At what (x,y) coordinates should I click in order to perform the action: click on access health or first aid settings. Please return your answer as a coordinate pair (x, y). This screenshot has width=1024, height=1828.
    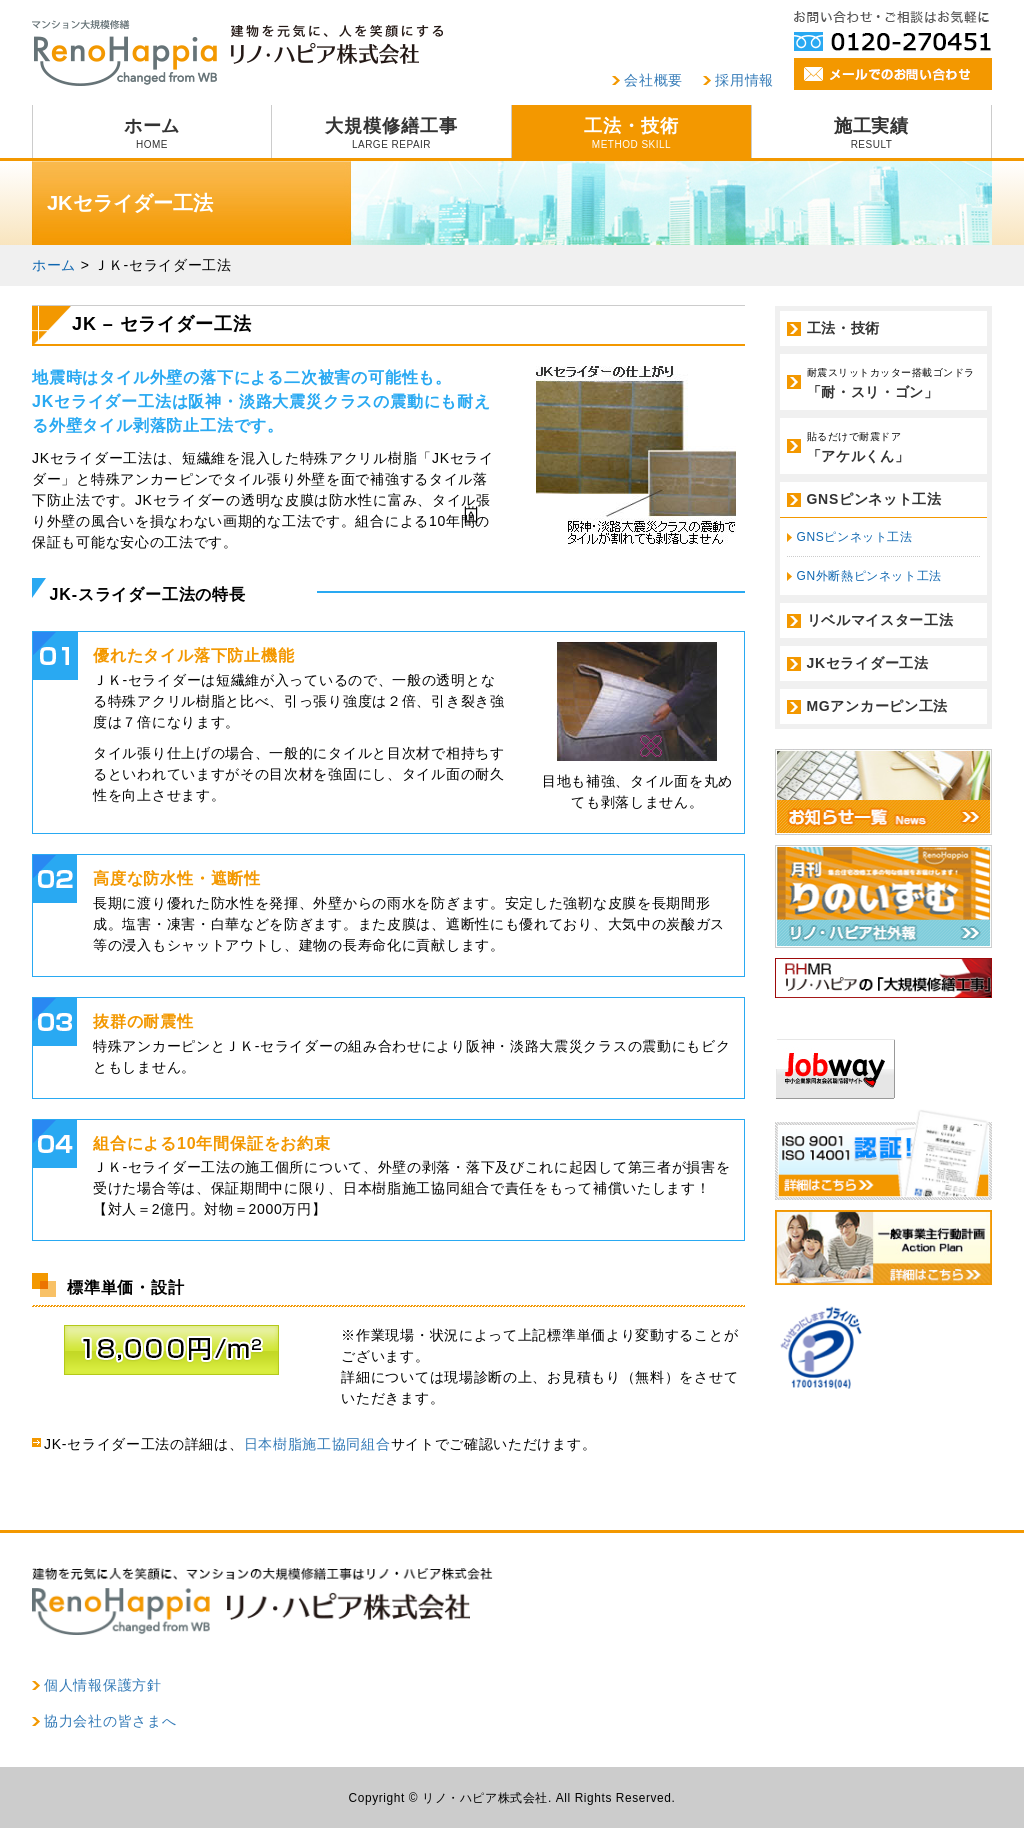
    Looking at the image, I should click on (651, 746).